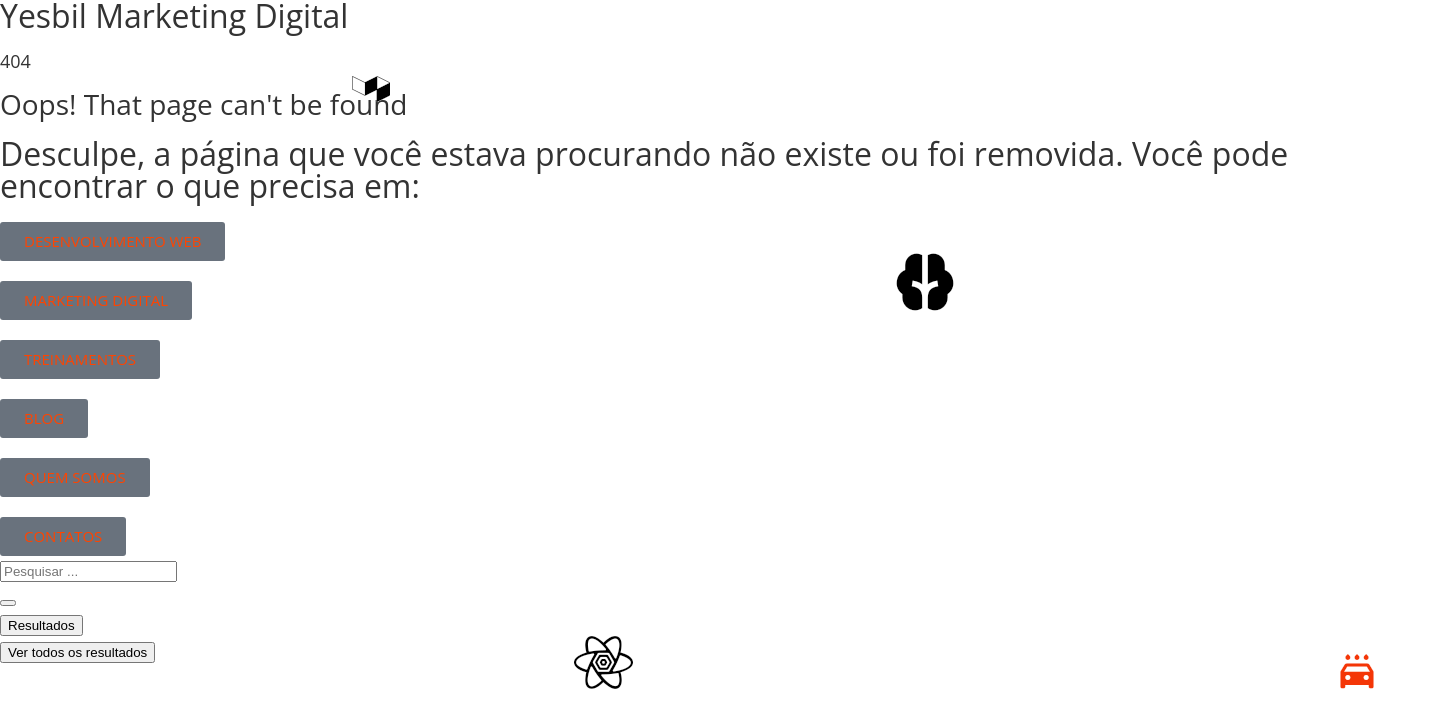 This screenshot has height=720, width=1440. What do you see at coordinates (371, 89) in the screenshot?
I see `open Buildkite CI/CD dashboard` at bounding box center [371, 89].